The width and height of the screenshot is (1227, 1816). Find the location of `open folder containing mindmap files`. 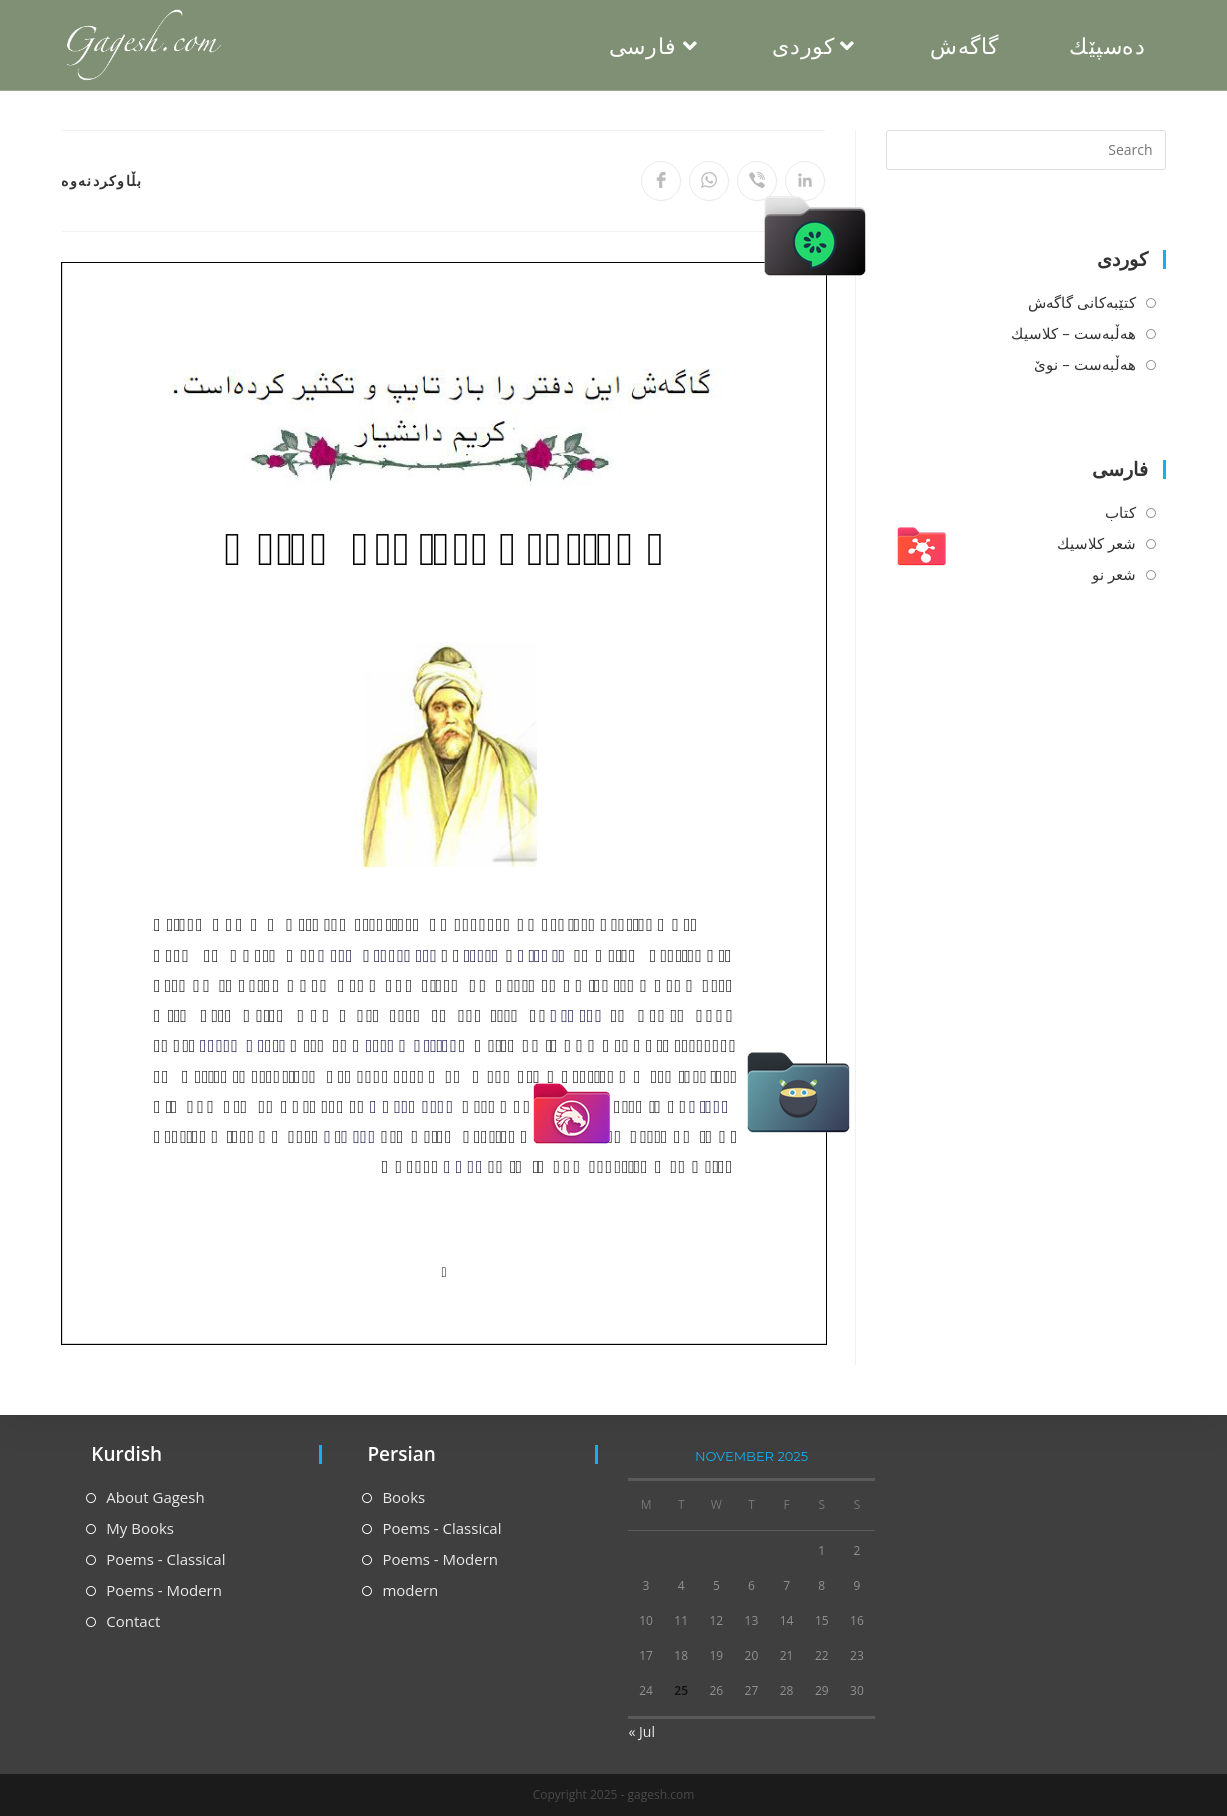

open folder containing mindmap files is located at coordinates (921, 547).